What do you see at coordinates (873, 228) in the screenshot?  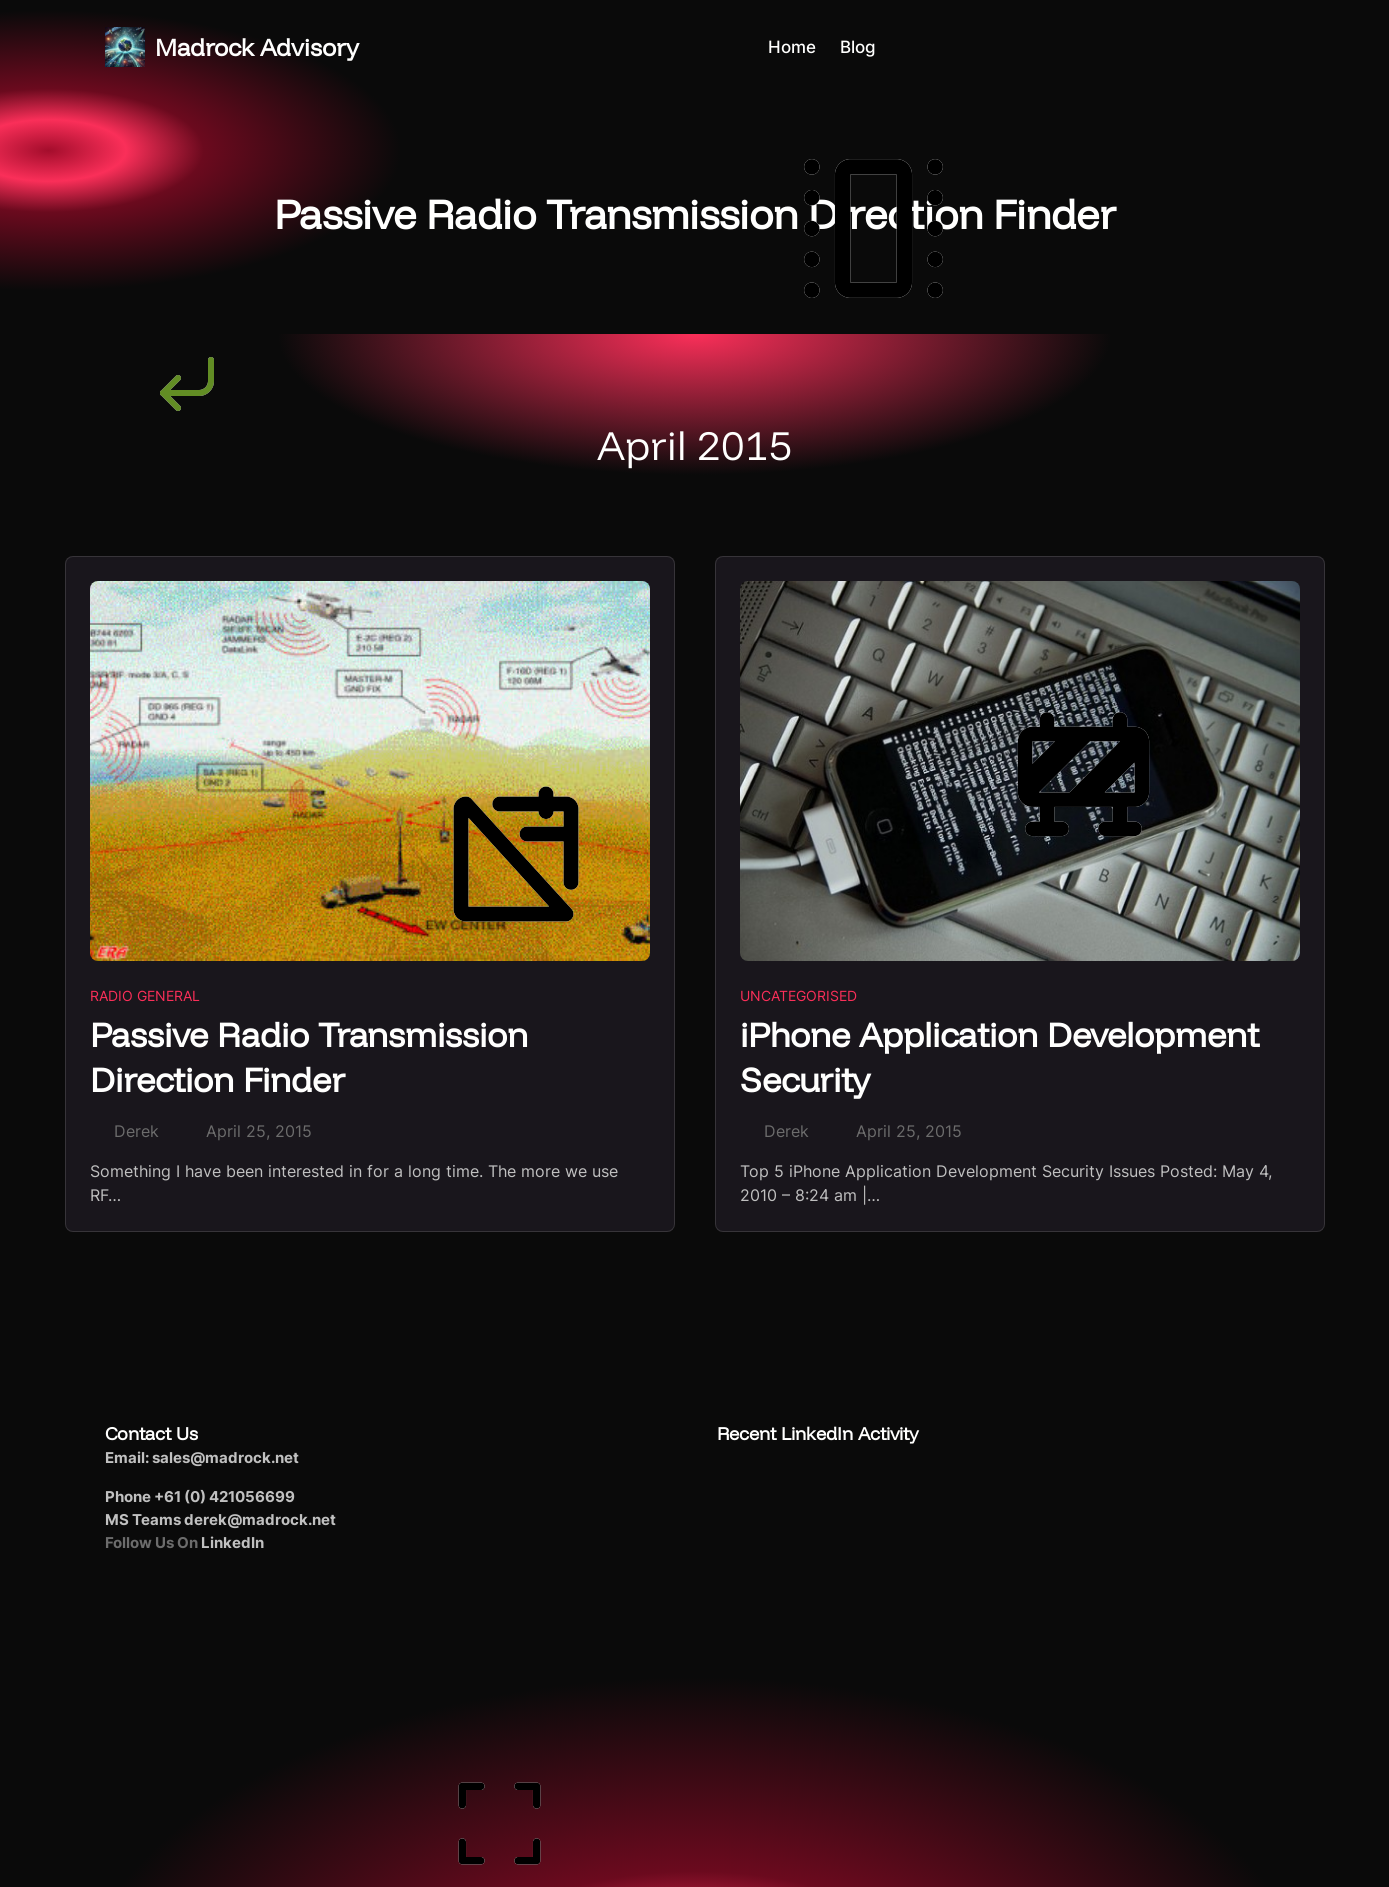 I see `view container or box element` at bounding box center [873, 228].